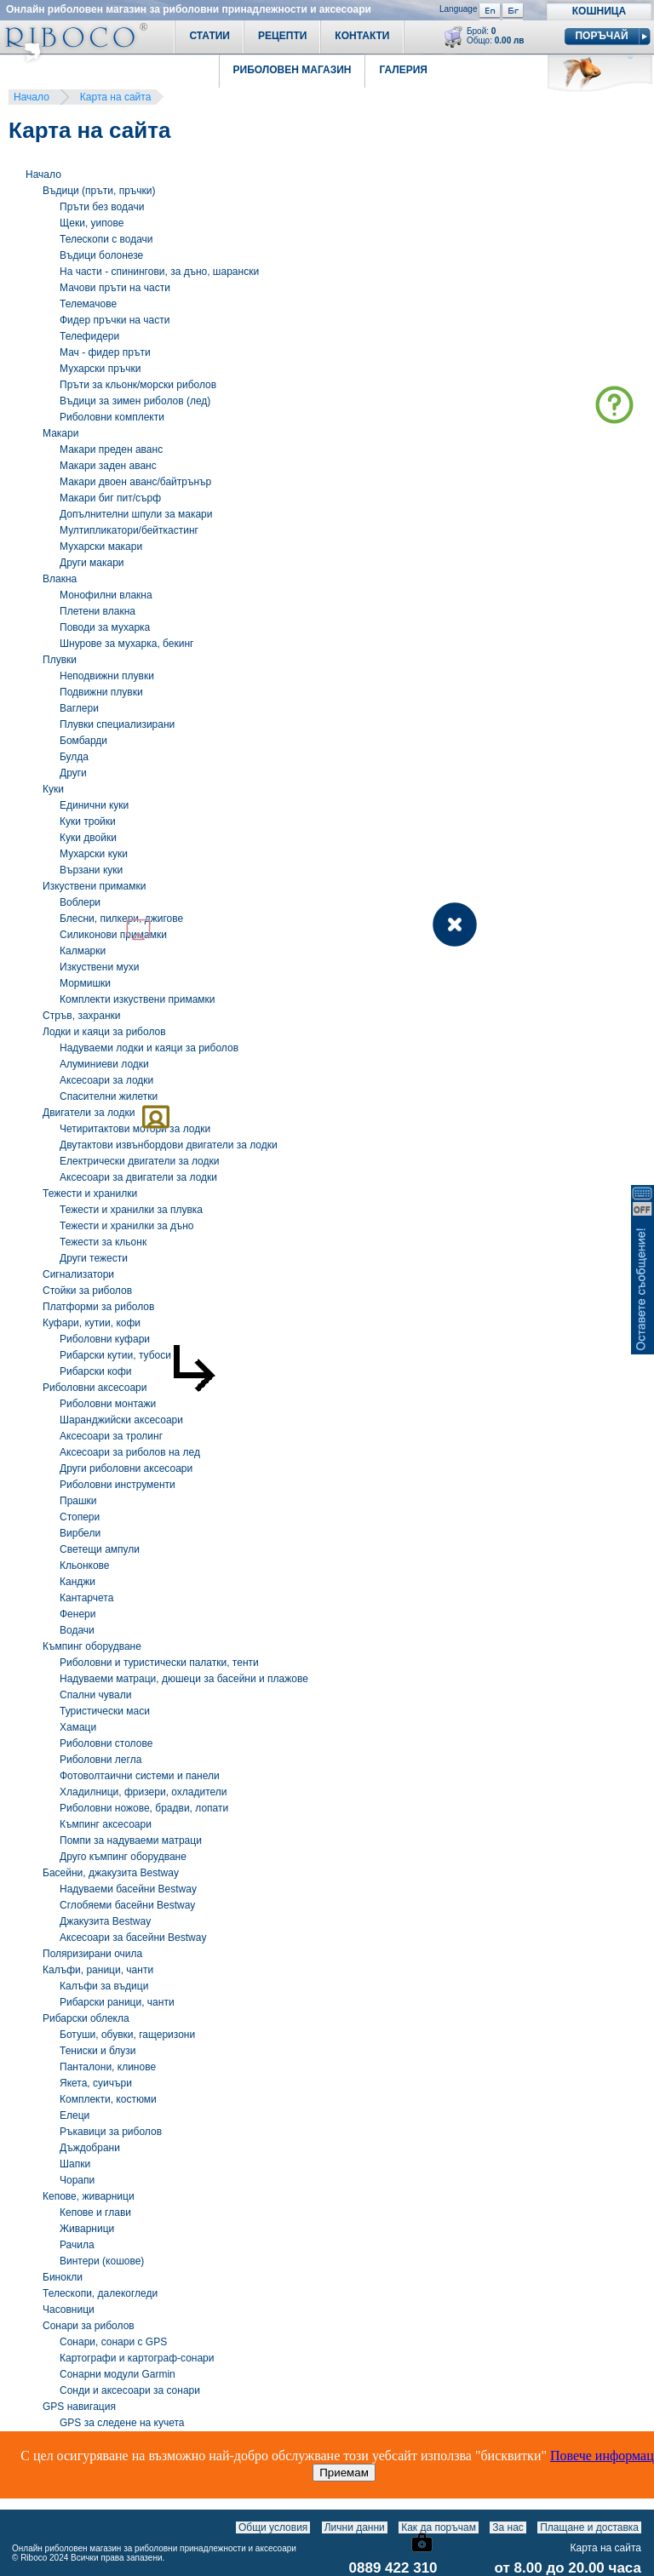 The height and width of the screenshot is (2576, 654). What do you see at coordinates (196, 1367) in the screenshot?
I see `navigate to a subdirectory or nested folder` at bounding box center [196, 1367].